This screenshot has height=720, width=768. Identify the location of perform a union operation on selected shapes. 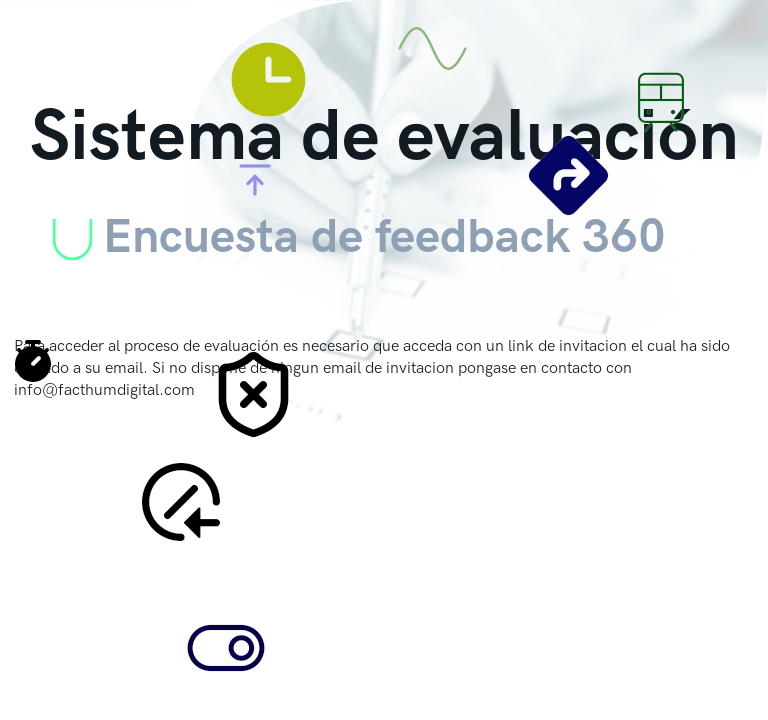
(72, 236).